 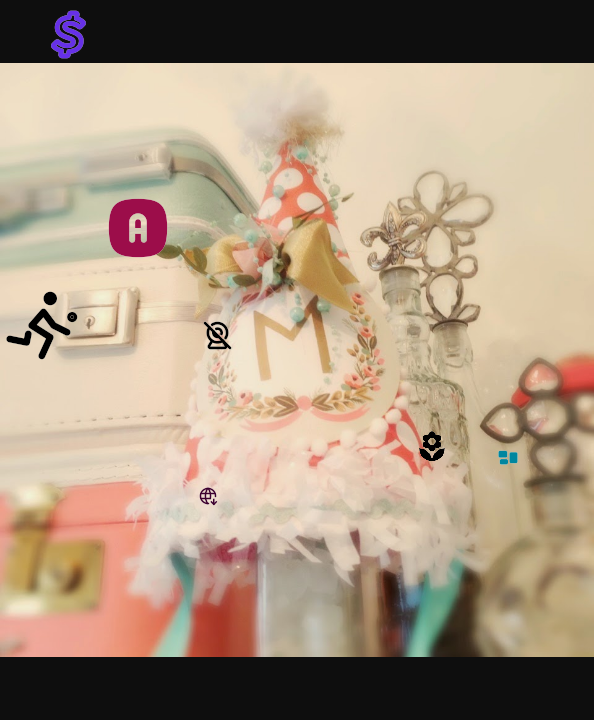 I want to click on access volleyball or beach sports activities, so click(x=43, y=325).